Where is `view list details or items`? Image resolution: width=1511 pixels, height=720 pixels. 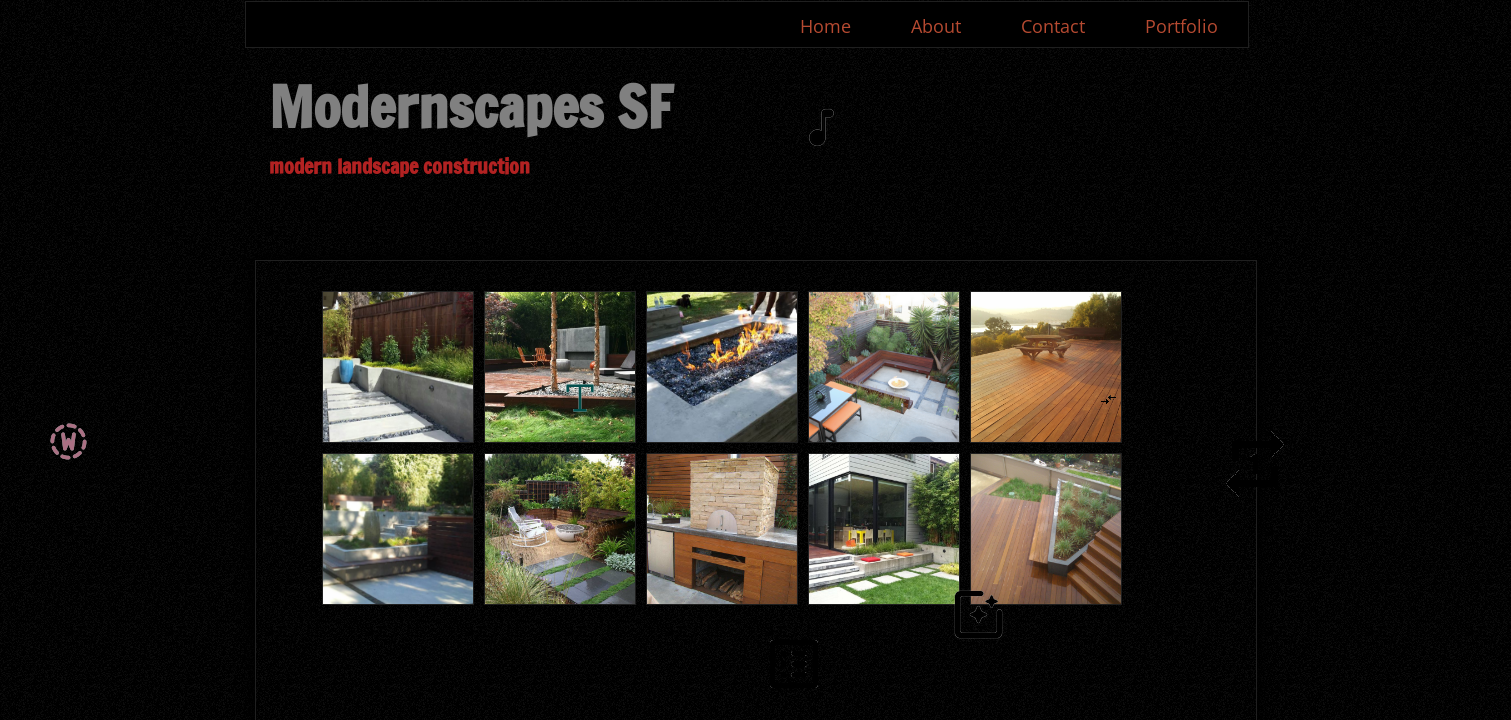
view list details or items is located at coordinates (794, 664).